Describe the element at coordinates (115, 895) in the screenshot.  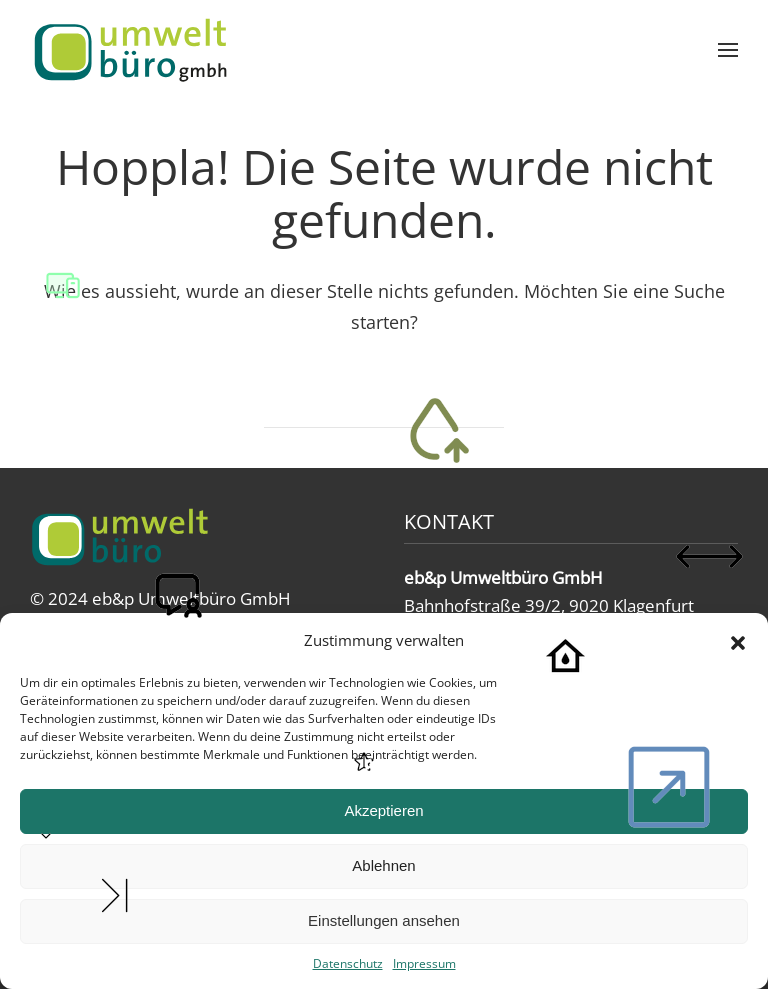
I see `skip to end of content` at that location.